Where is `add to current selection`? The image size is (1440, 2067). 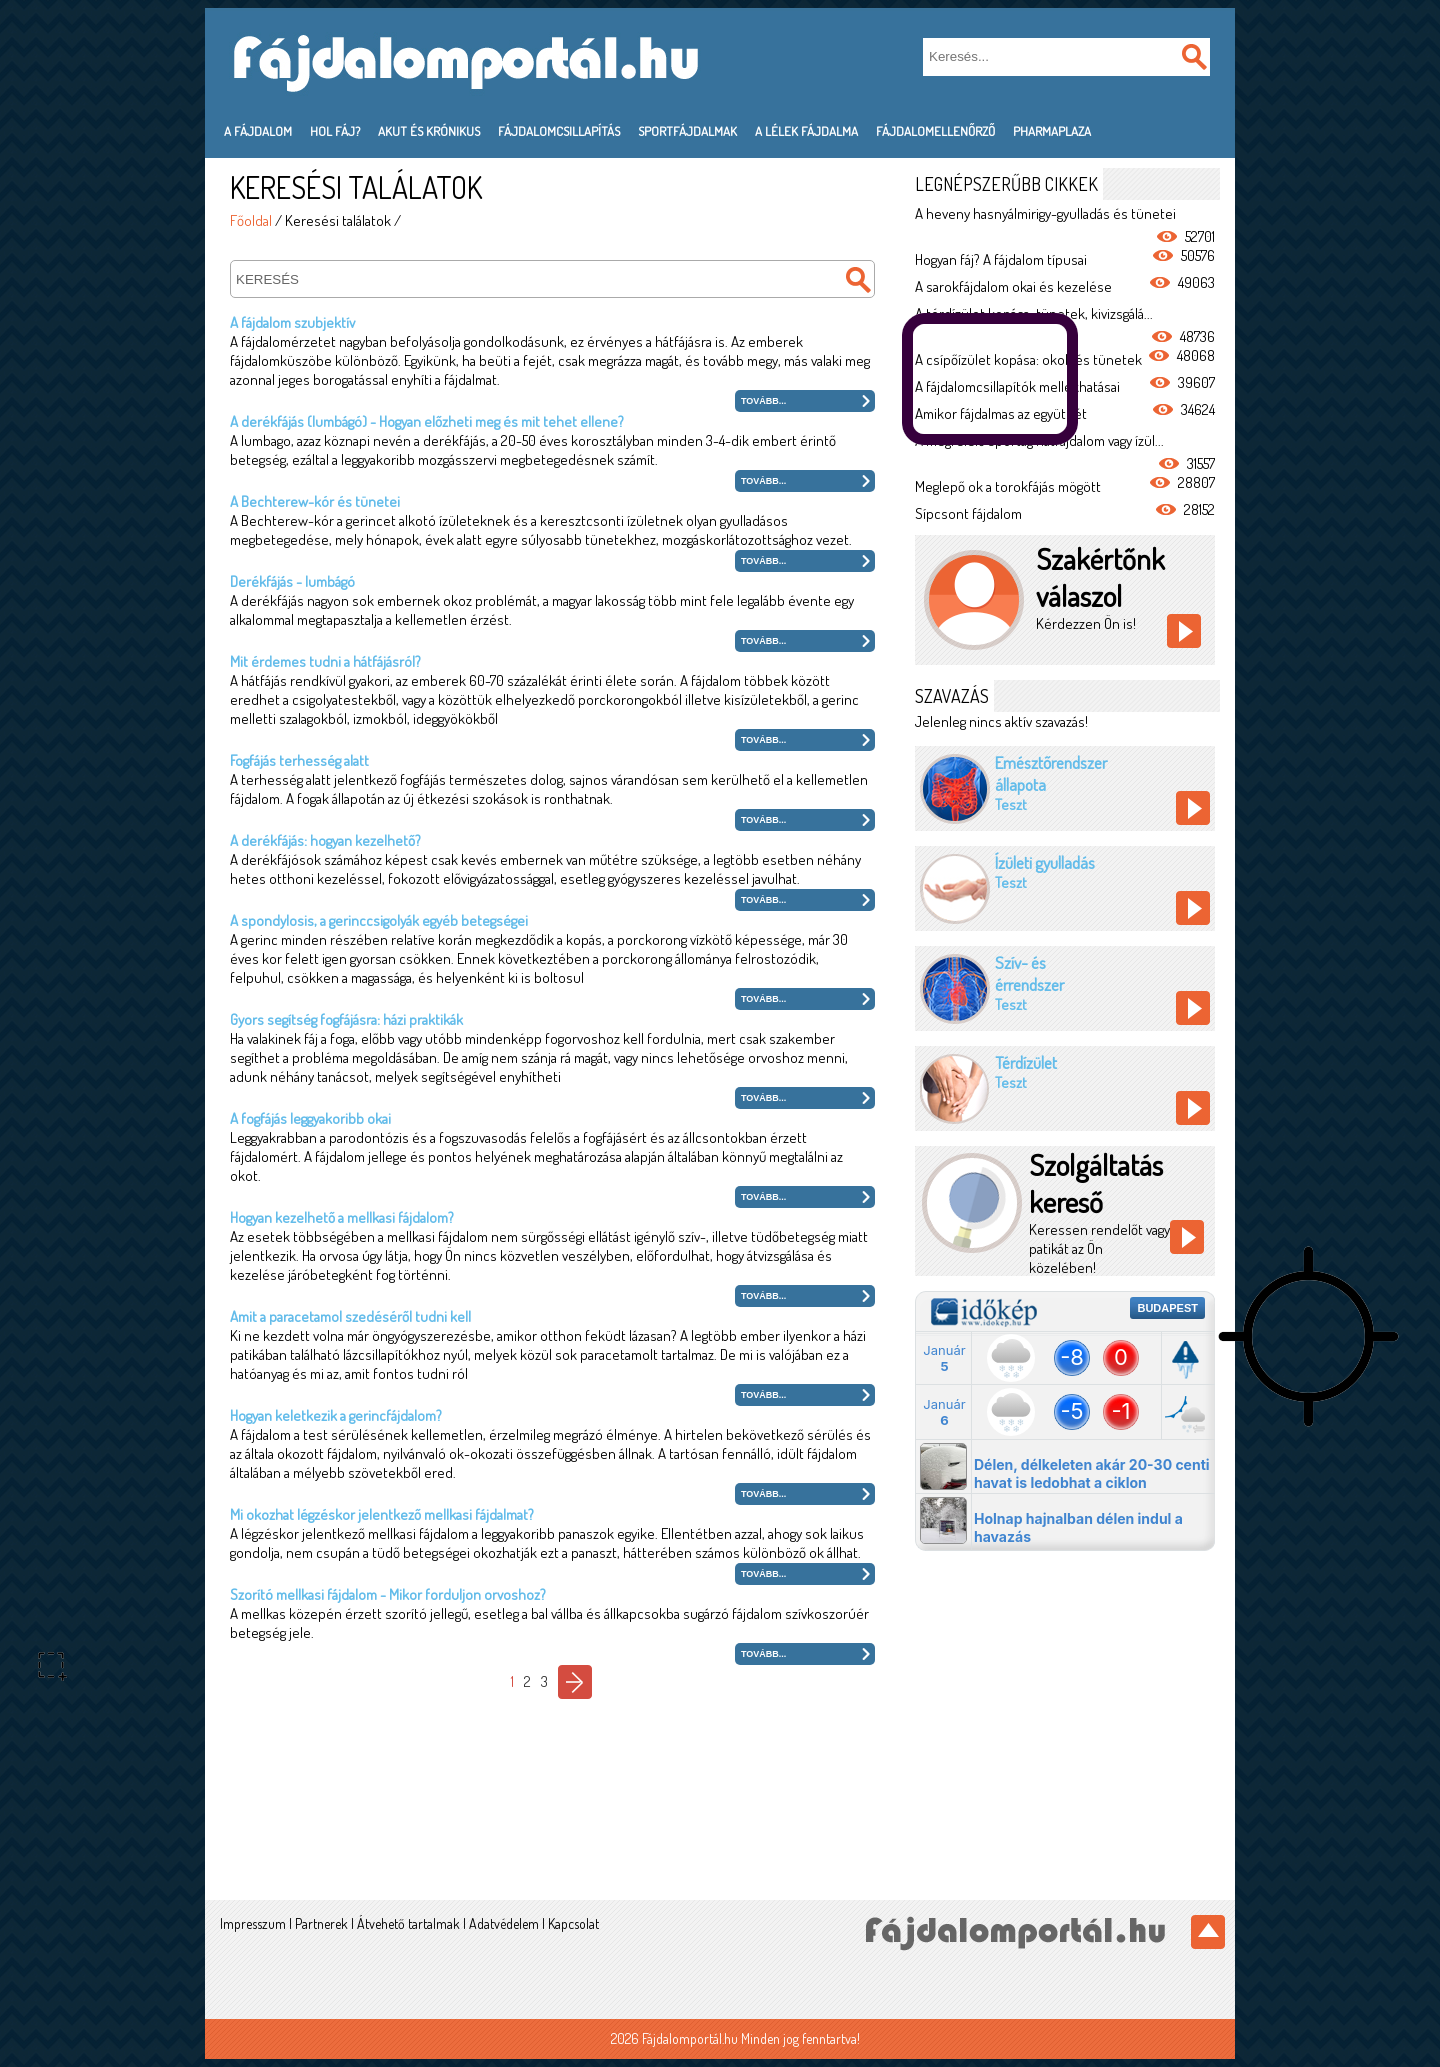
add to current selection is located at coordinates (51, 1665).